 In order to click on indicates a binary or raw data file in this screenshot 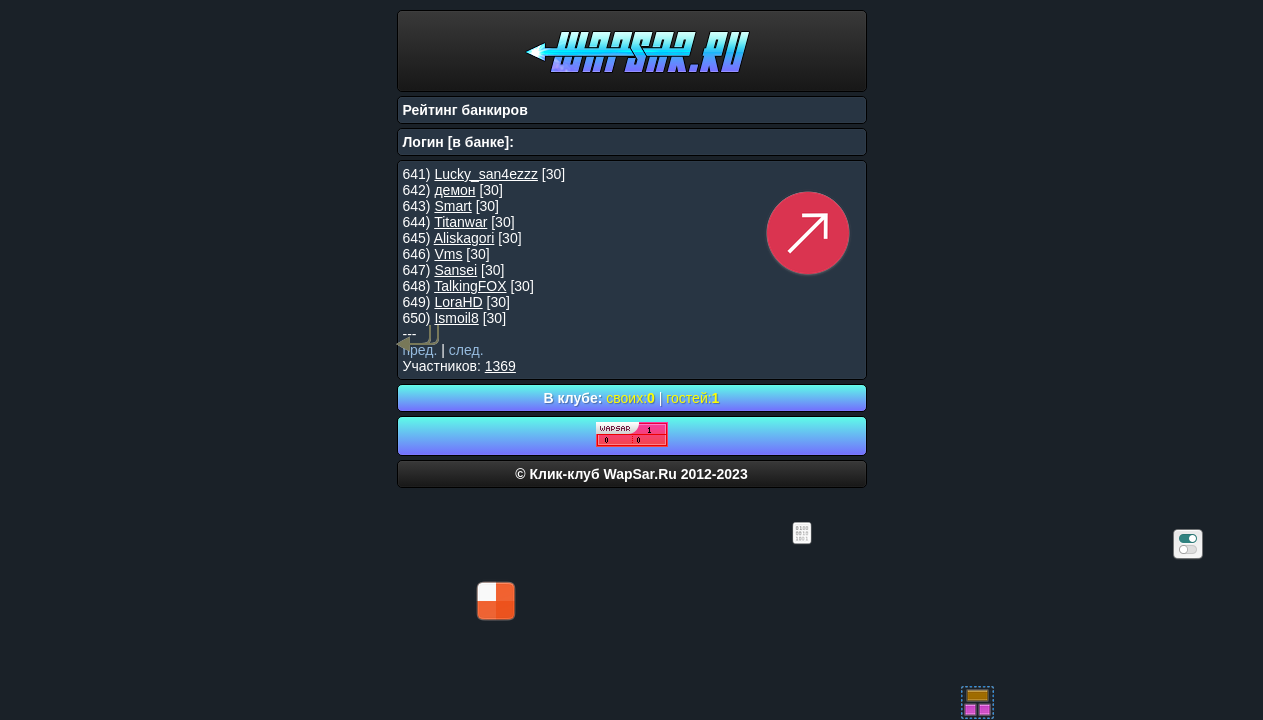, I will do `click(802, 533)`.